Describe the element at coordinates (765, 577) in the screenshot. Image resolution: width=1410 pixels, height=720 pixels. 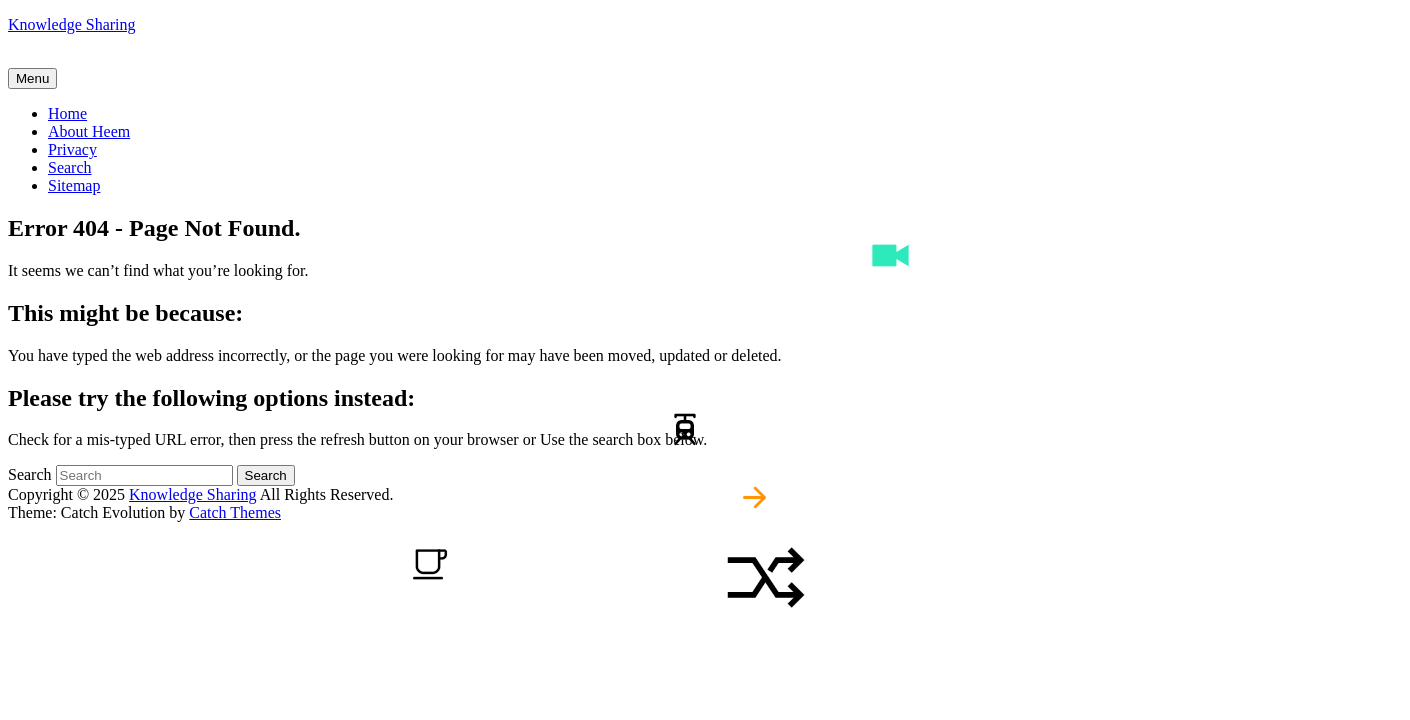
I see `shuffle playlist or queue order` at that location.